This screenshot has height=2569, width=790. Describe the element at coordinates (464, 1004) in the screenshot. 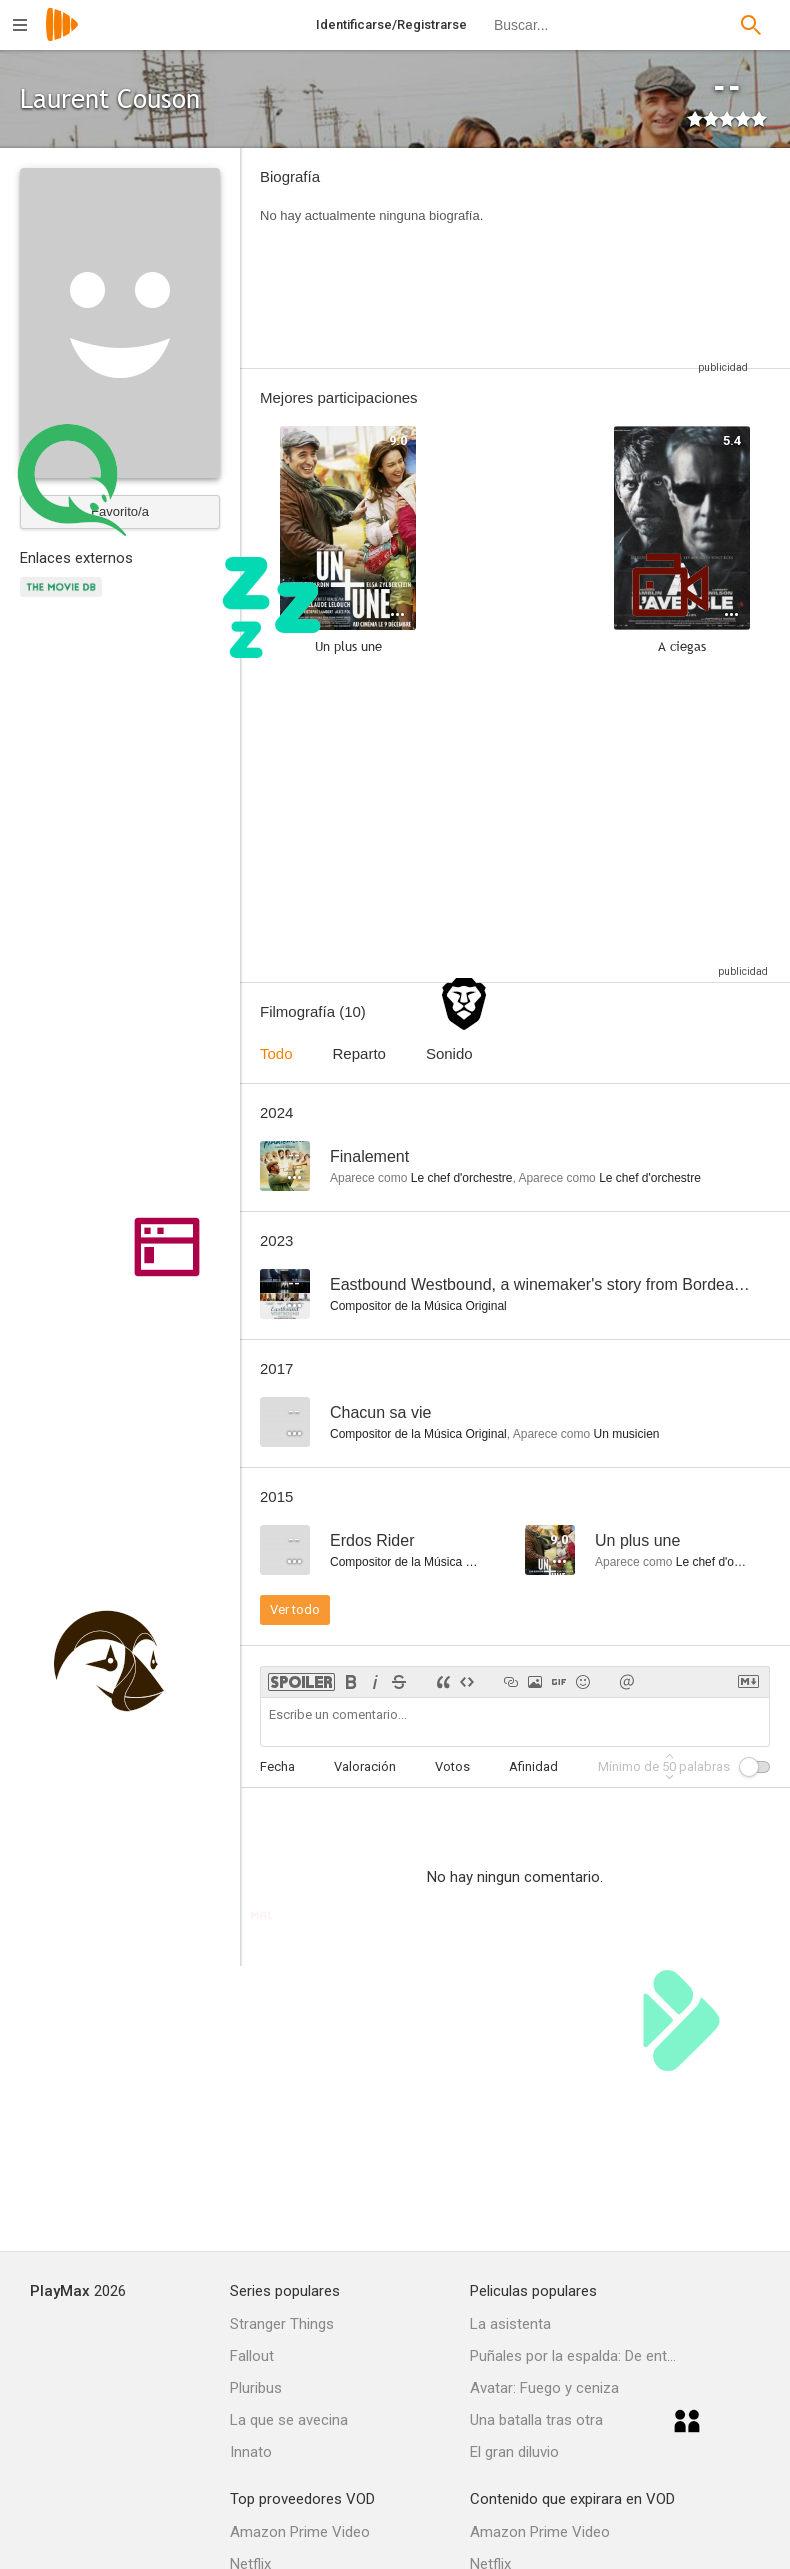

I see `open brave browser` at that location.